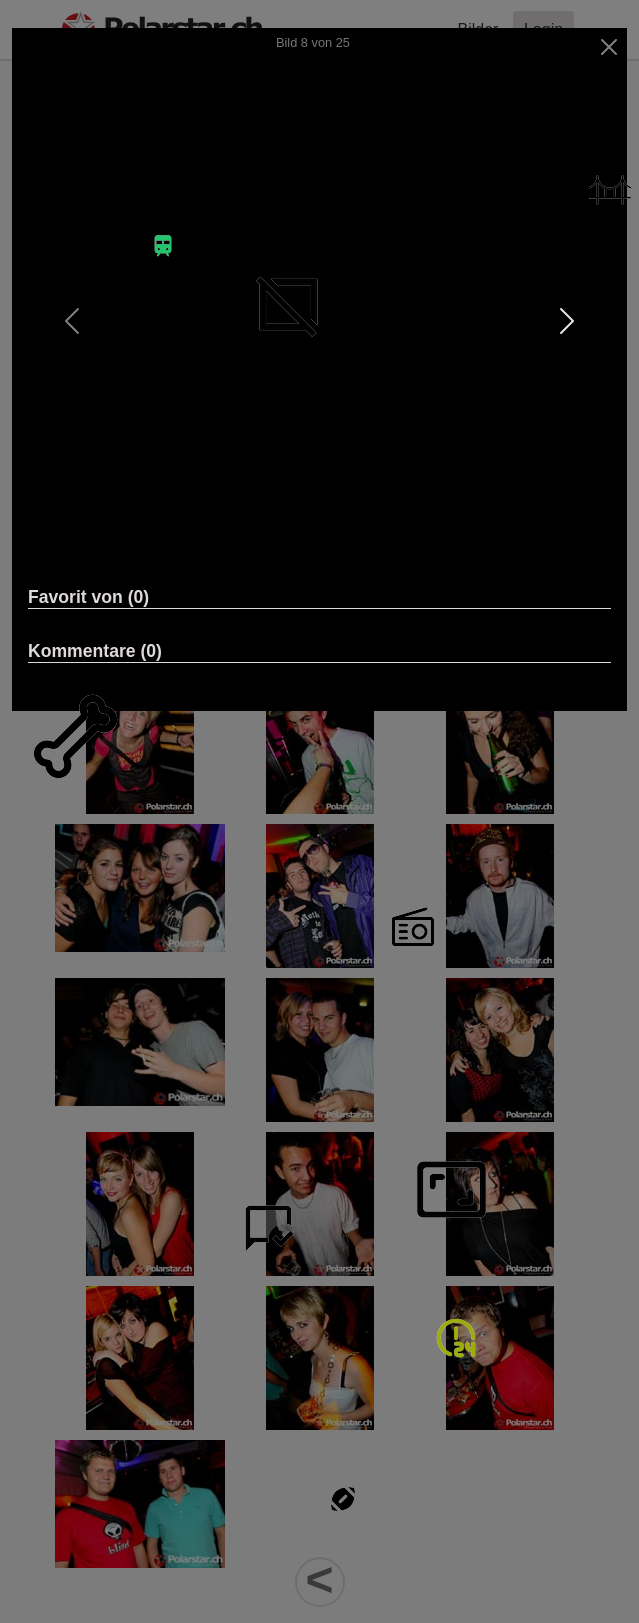 This screenshot has width=639, height=1623. I want to click on mark a conversation as read, so click(268, 1228).